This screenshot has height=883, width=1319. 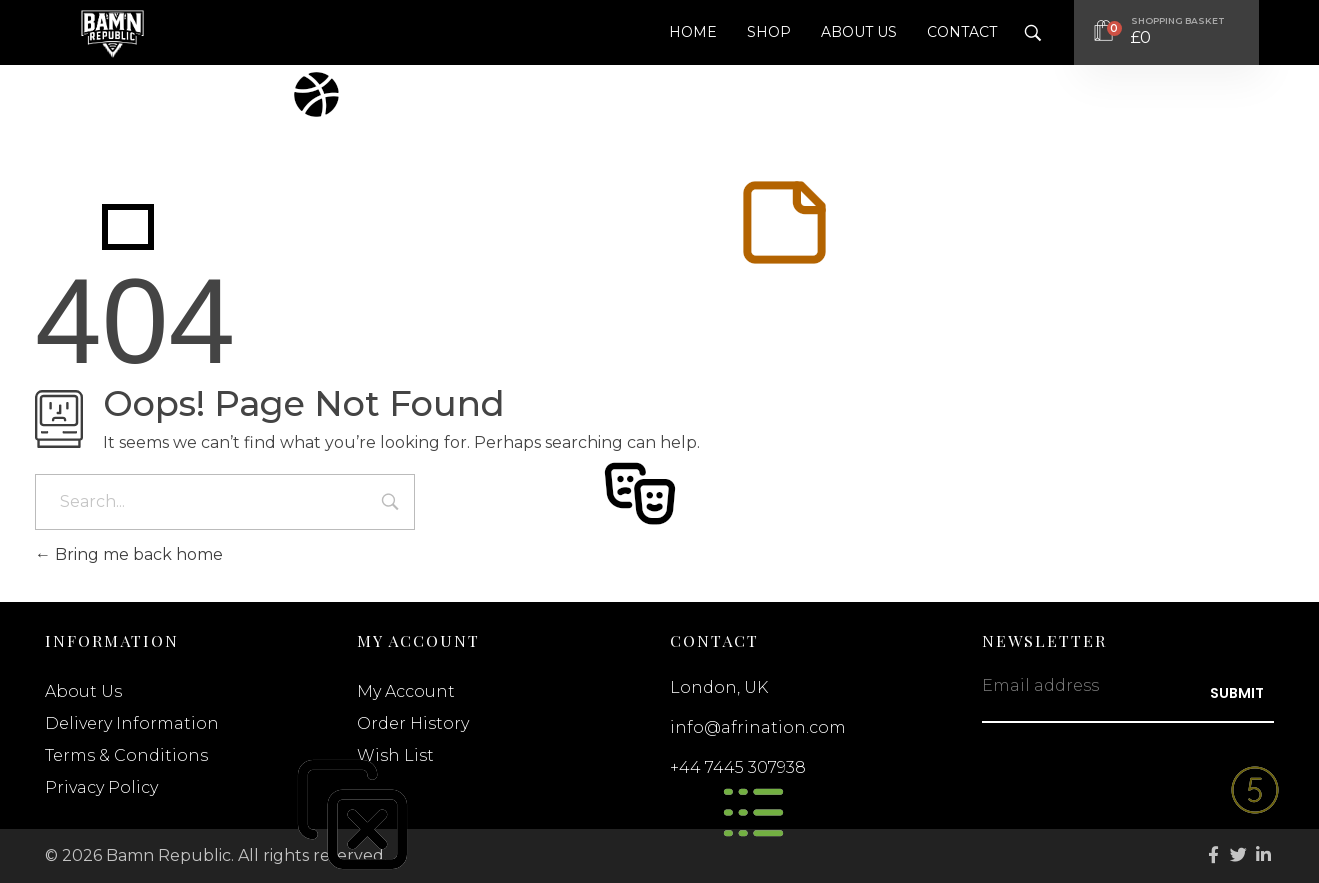 What do you see at coordinates (1255, 790) in the screenshot?
I see `indicates step 5 in a multi-step process` at bounding box center [1255, 790].